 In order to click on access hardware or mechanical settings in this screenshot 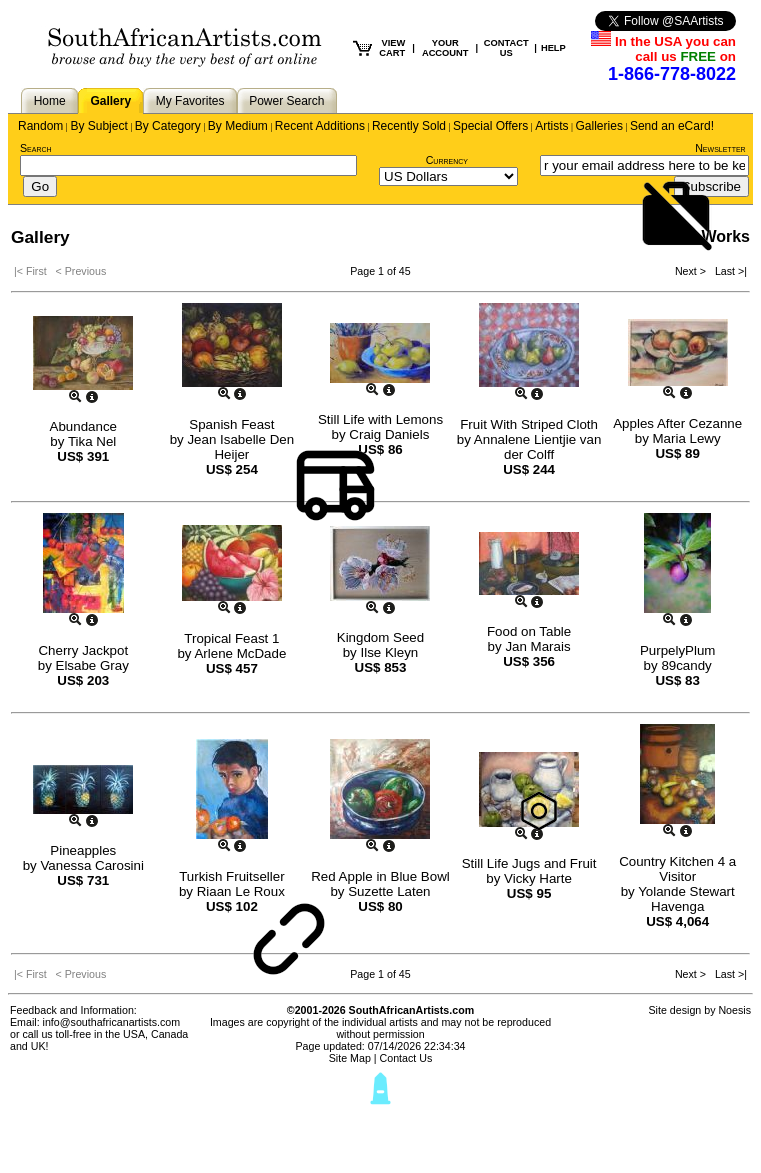, I will do `click(539, 811)`.